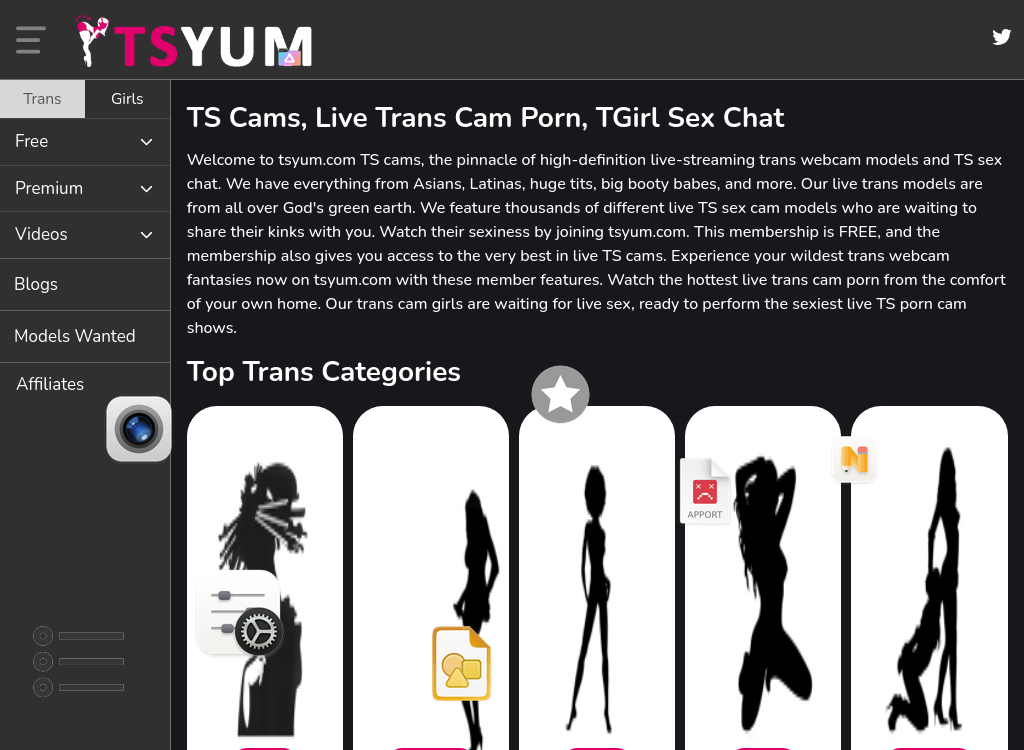  I want to click on open camera app, so click(139, 429).